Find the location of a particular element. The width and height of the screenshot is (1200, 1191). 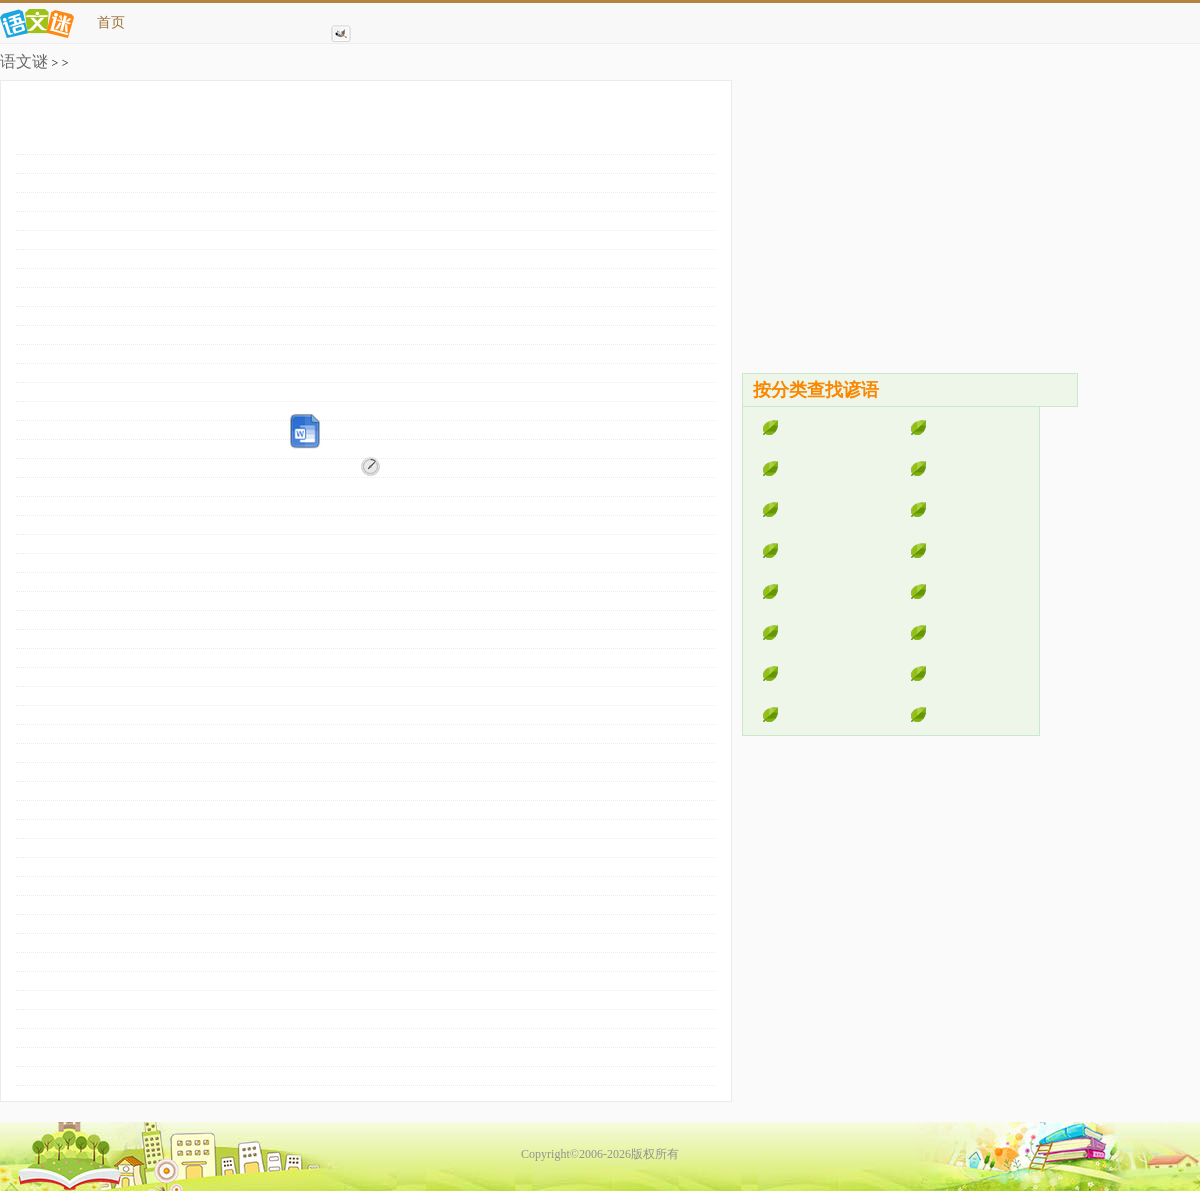

compressed GIMP project file is located at coordinates (341, 33).